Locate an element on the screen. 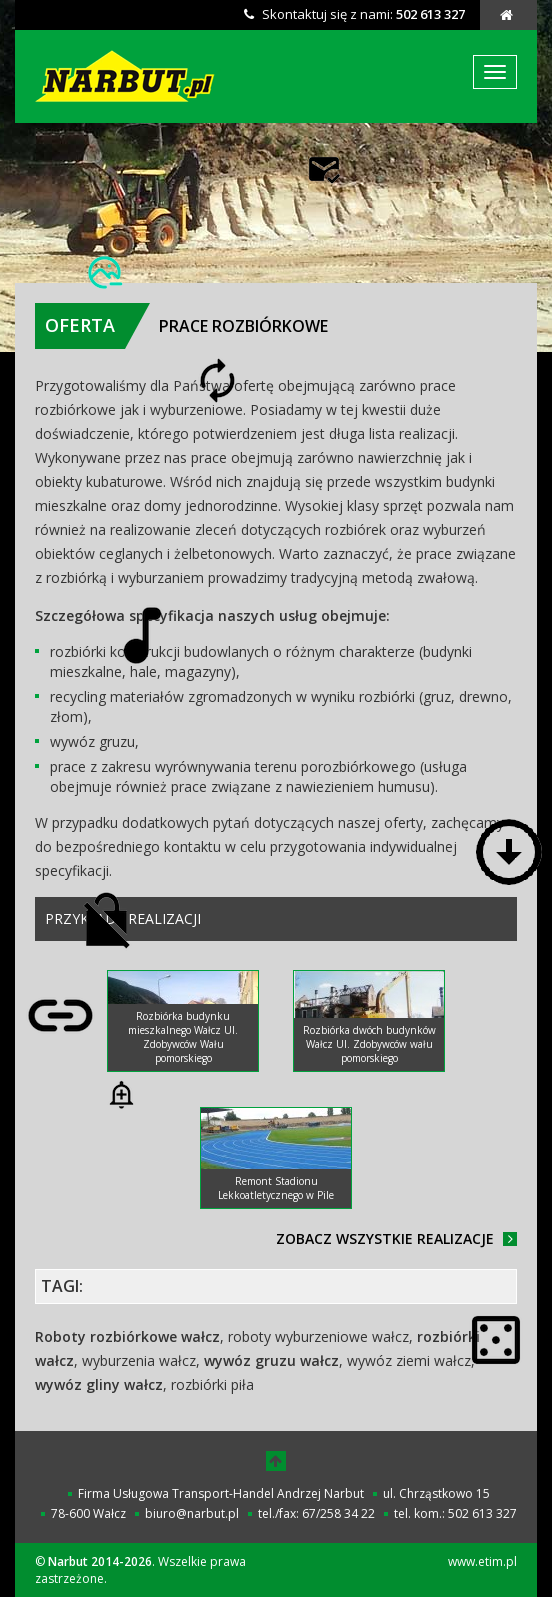  access casino or gambling games is located at coordinates (496, 1340).